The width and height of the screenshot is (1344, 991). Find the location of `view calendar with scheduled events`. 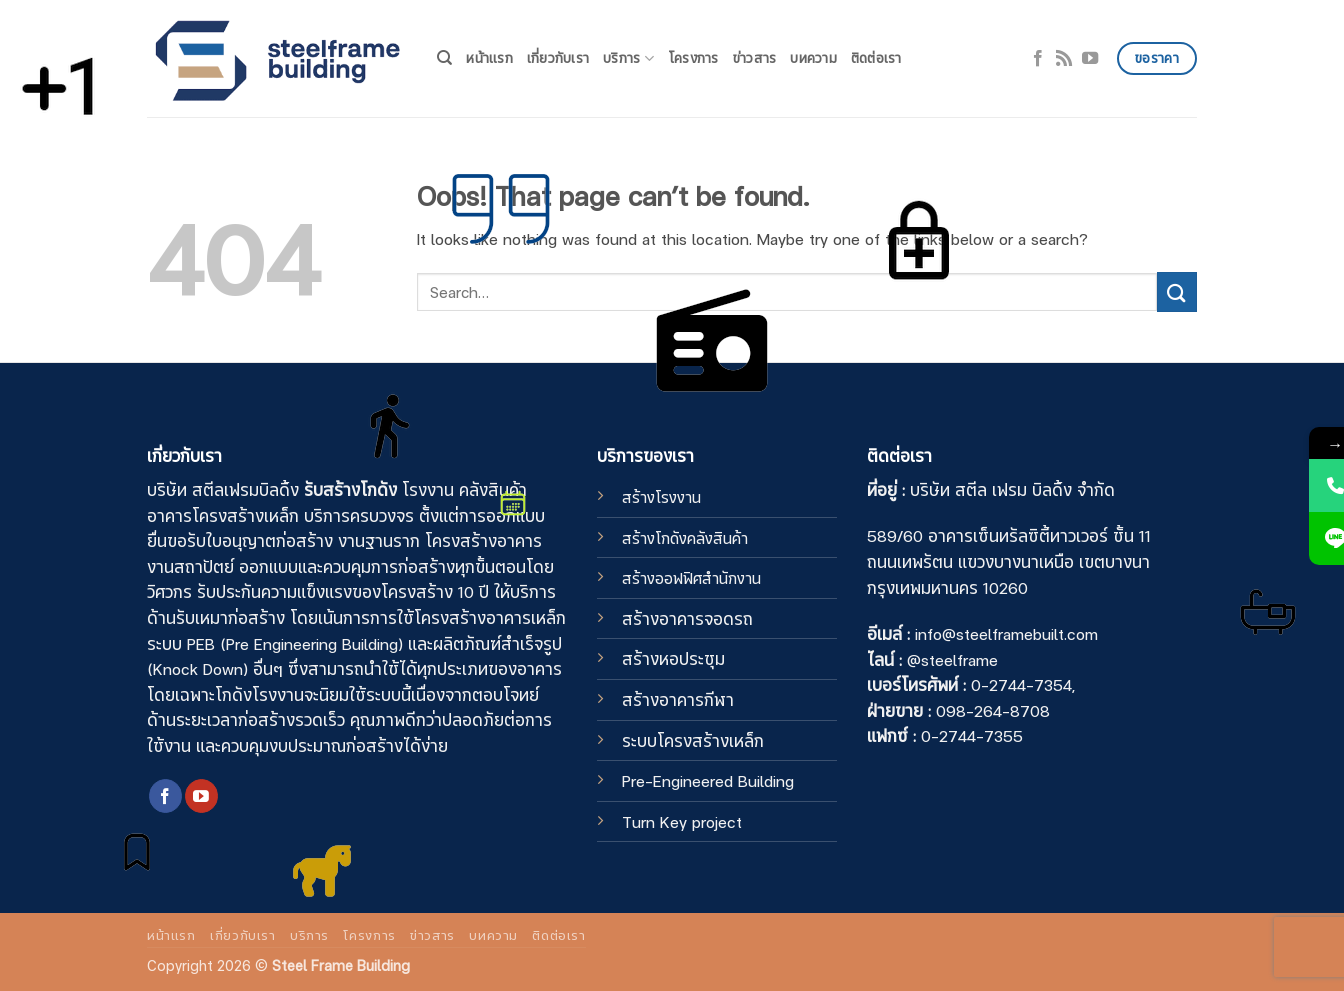

view calendar with scheduled events is located at coordinates (513, 503).